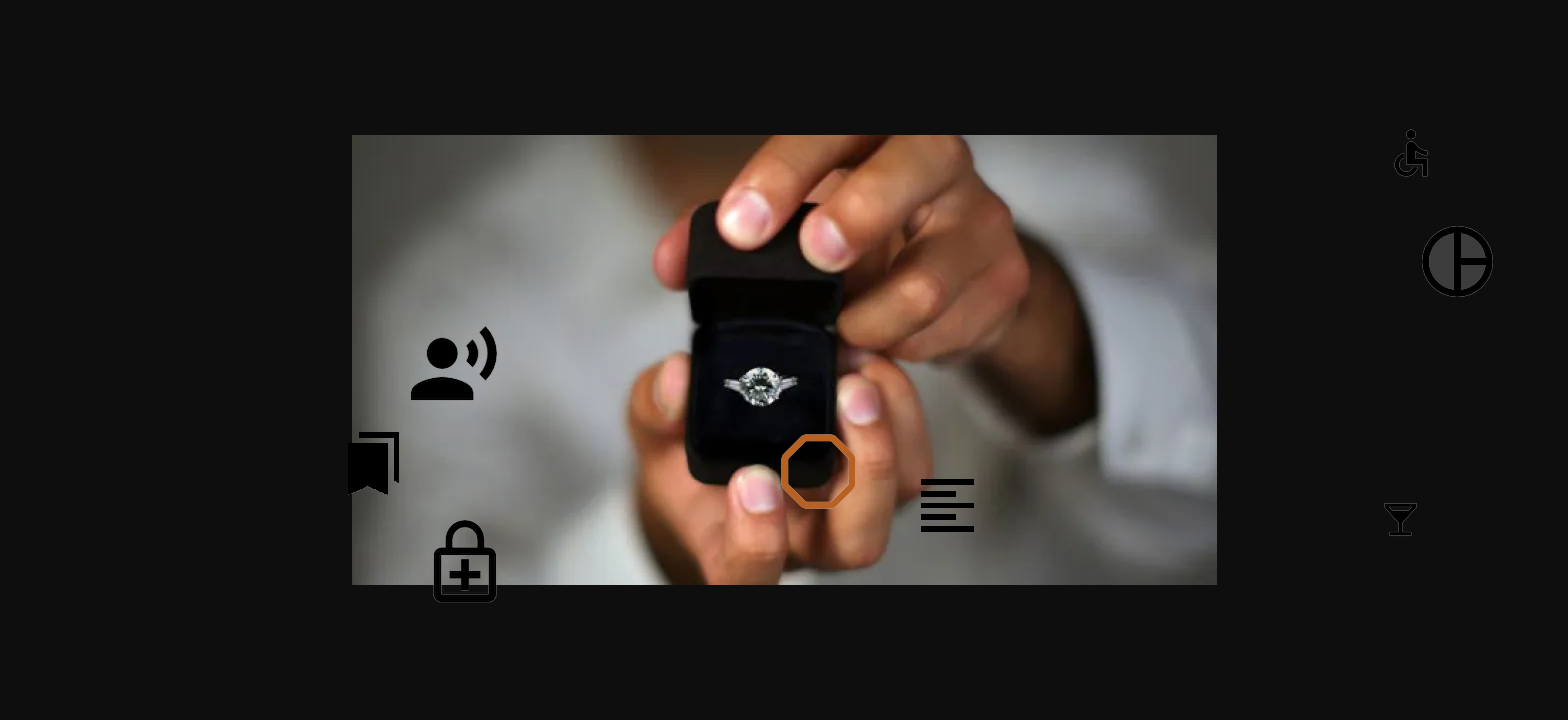  What do you see at coordinates (947, 505) in the screenshot?
I see `align text to the left` at bounding box center [947, 505].